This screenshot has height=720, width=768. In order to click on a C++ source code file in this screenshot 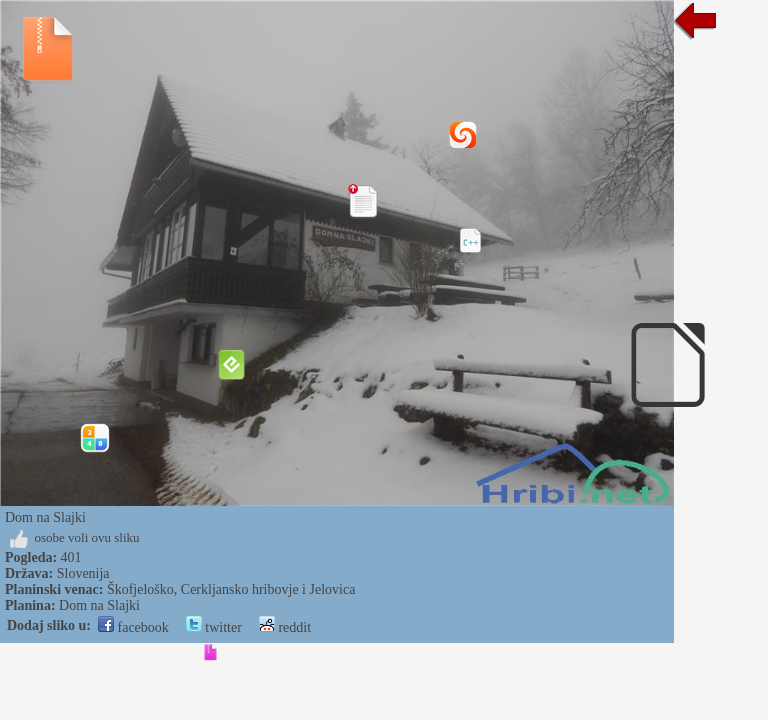, I will do `click(470, 240)`.